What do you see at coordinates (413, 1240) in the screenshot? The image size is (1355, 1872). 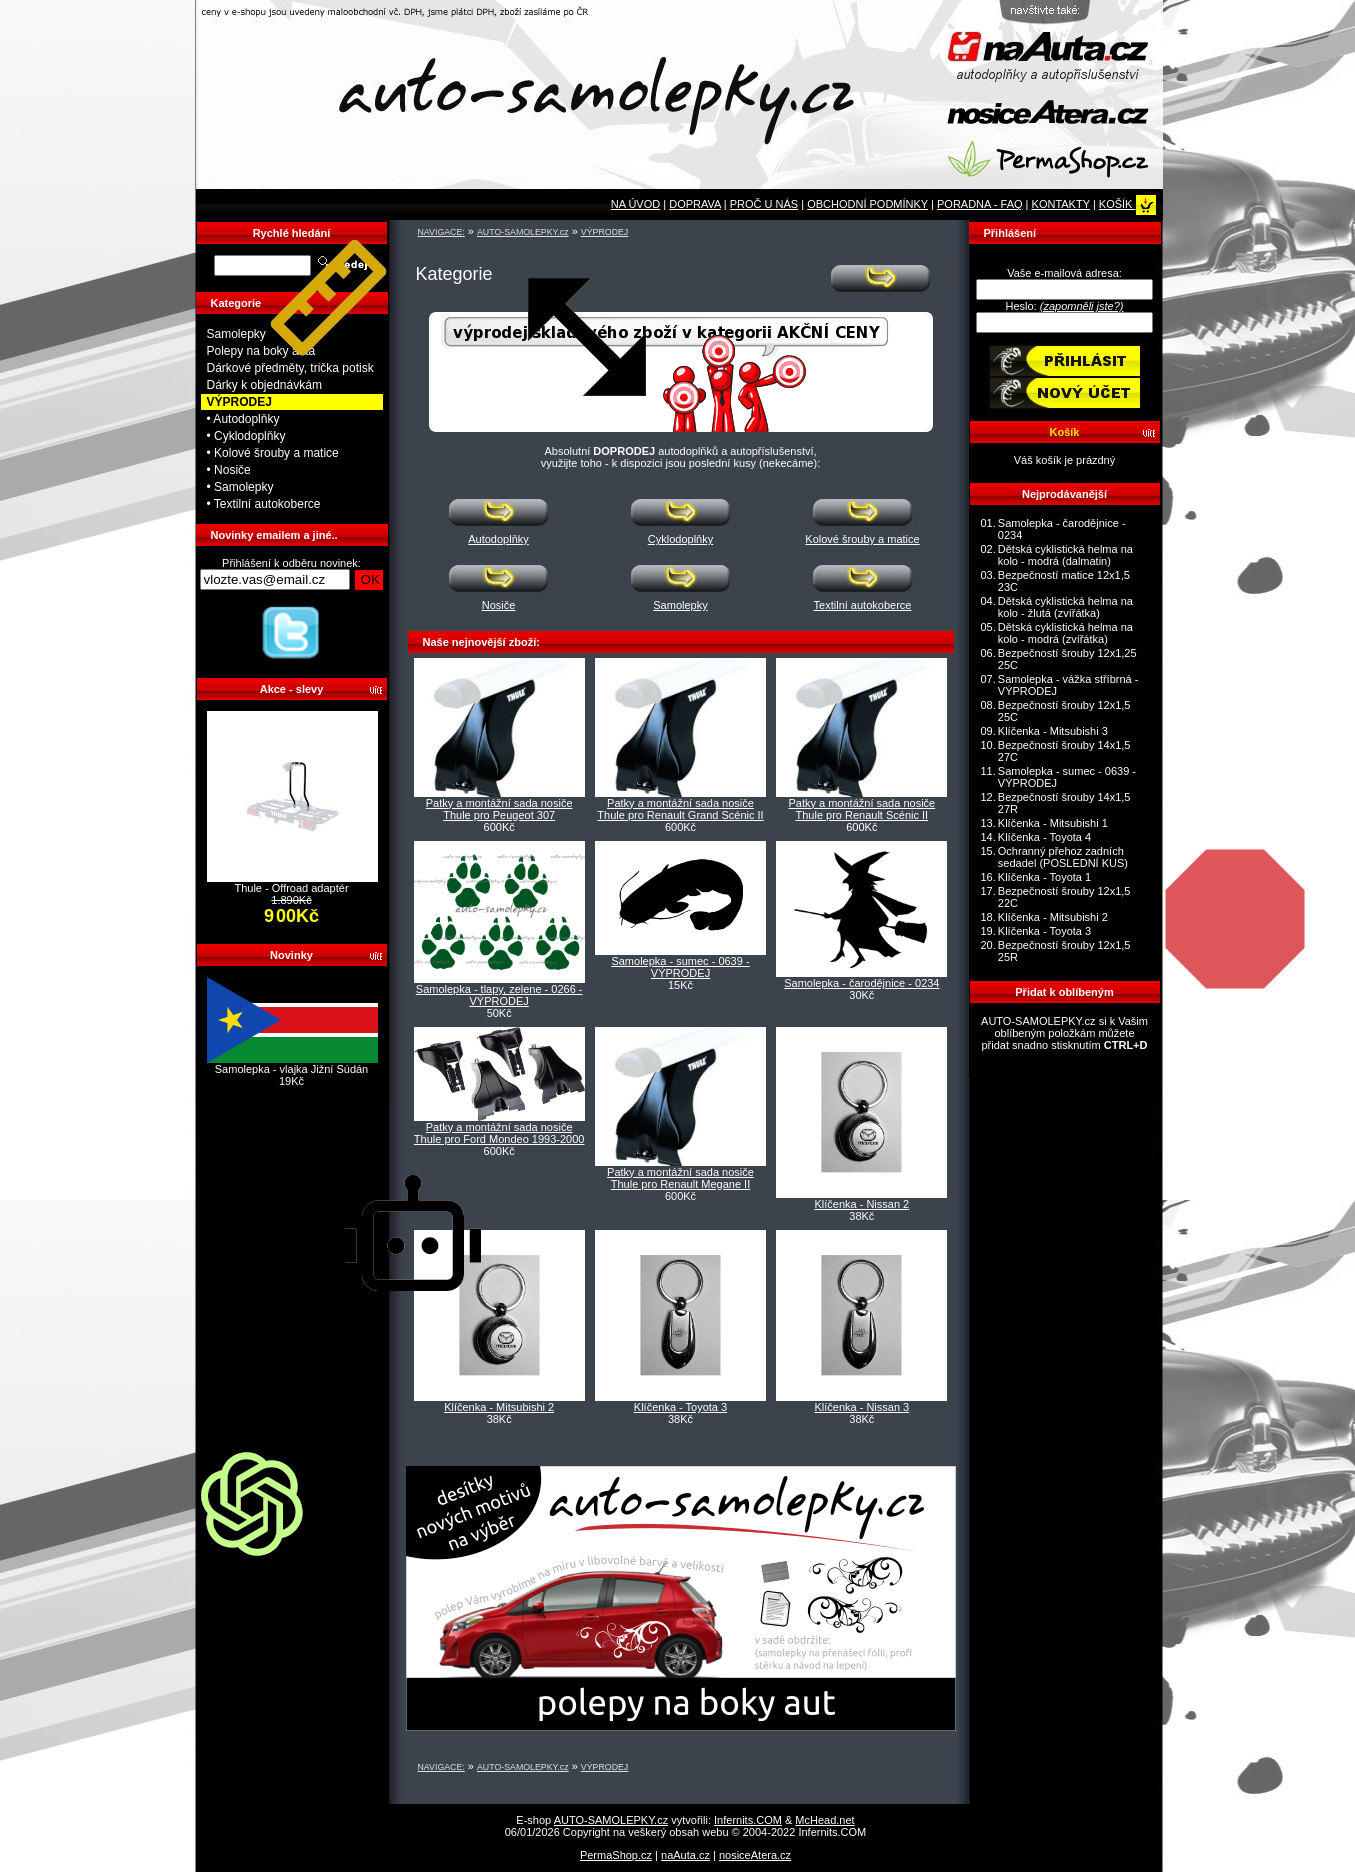 I see `access AI or chatbot features` at bounding box center [413, 1240].